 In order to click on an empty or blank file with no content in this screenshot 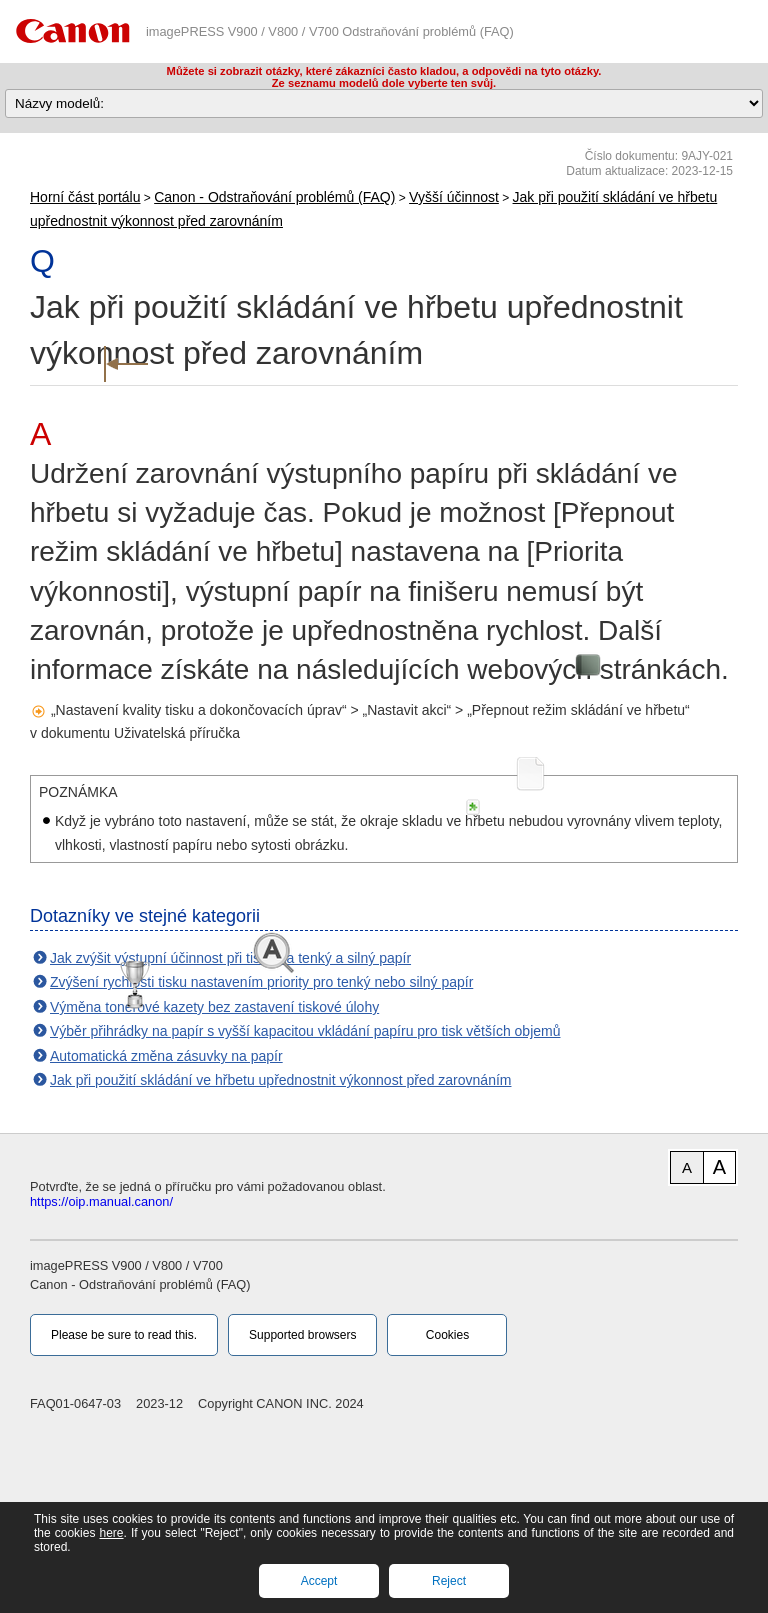, I will do `click(530, 773)`.